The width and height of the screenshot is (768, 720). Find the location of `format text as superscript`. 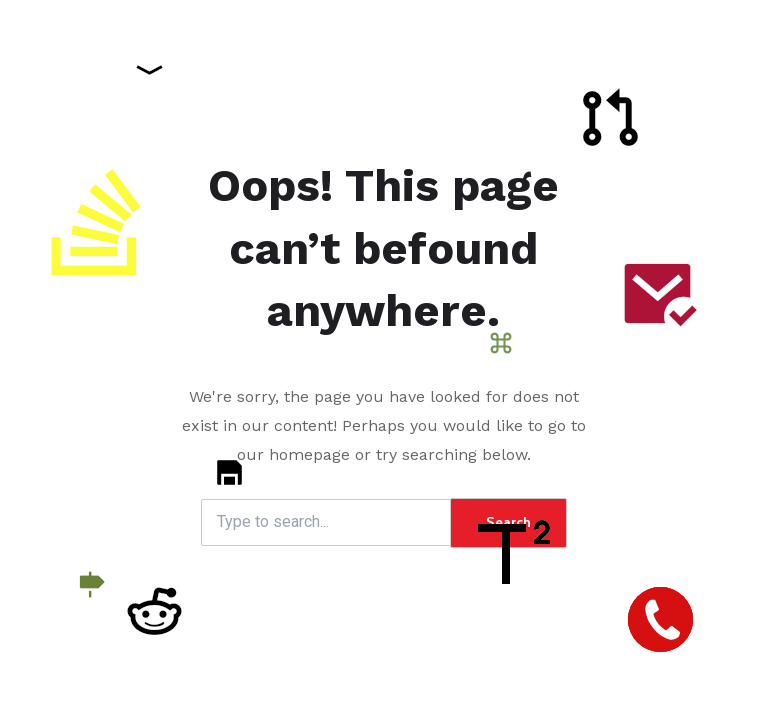

format text as superscript is located at coordinates (514, 552).